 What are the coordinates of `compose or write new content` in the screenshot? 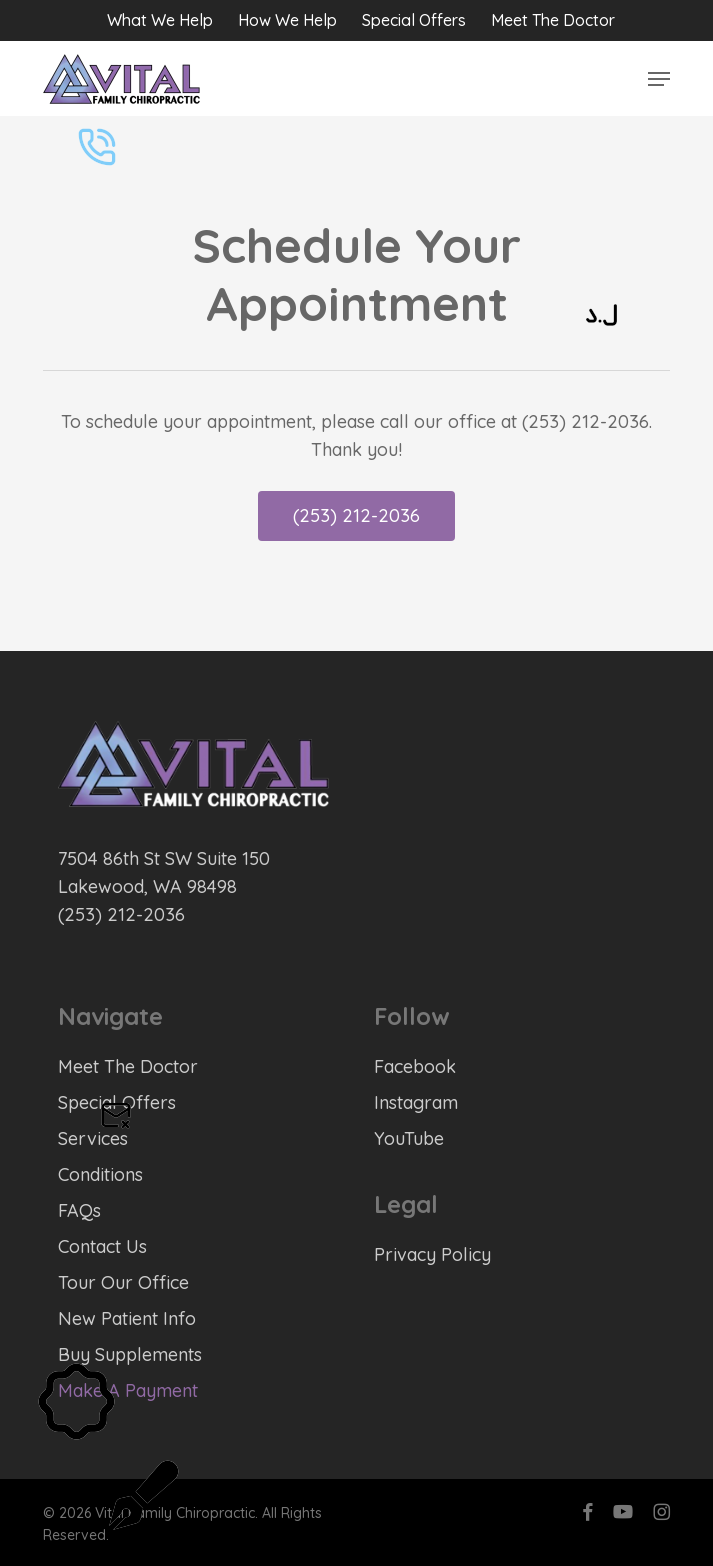 It's located at (143, 1495).